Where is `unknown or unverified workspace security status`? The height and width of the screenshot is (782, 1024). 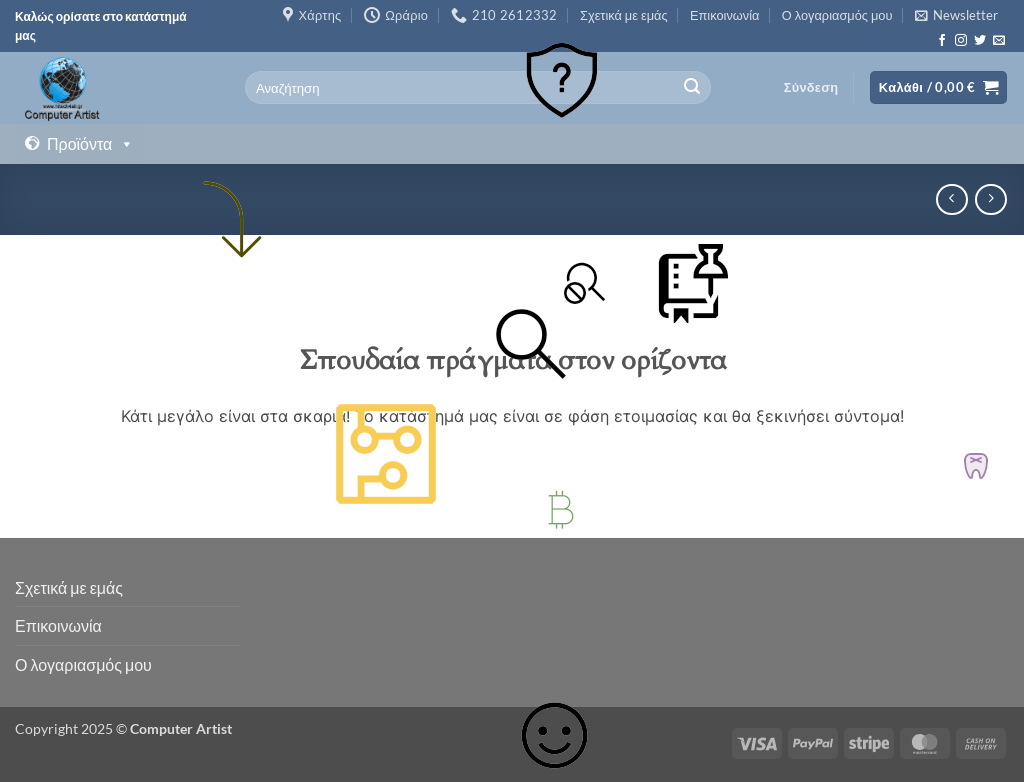
unknown or unverified workspace security status is located at coordinates (561, 80).